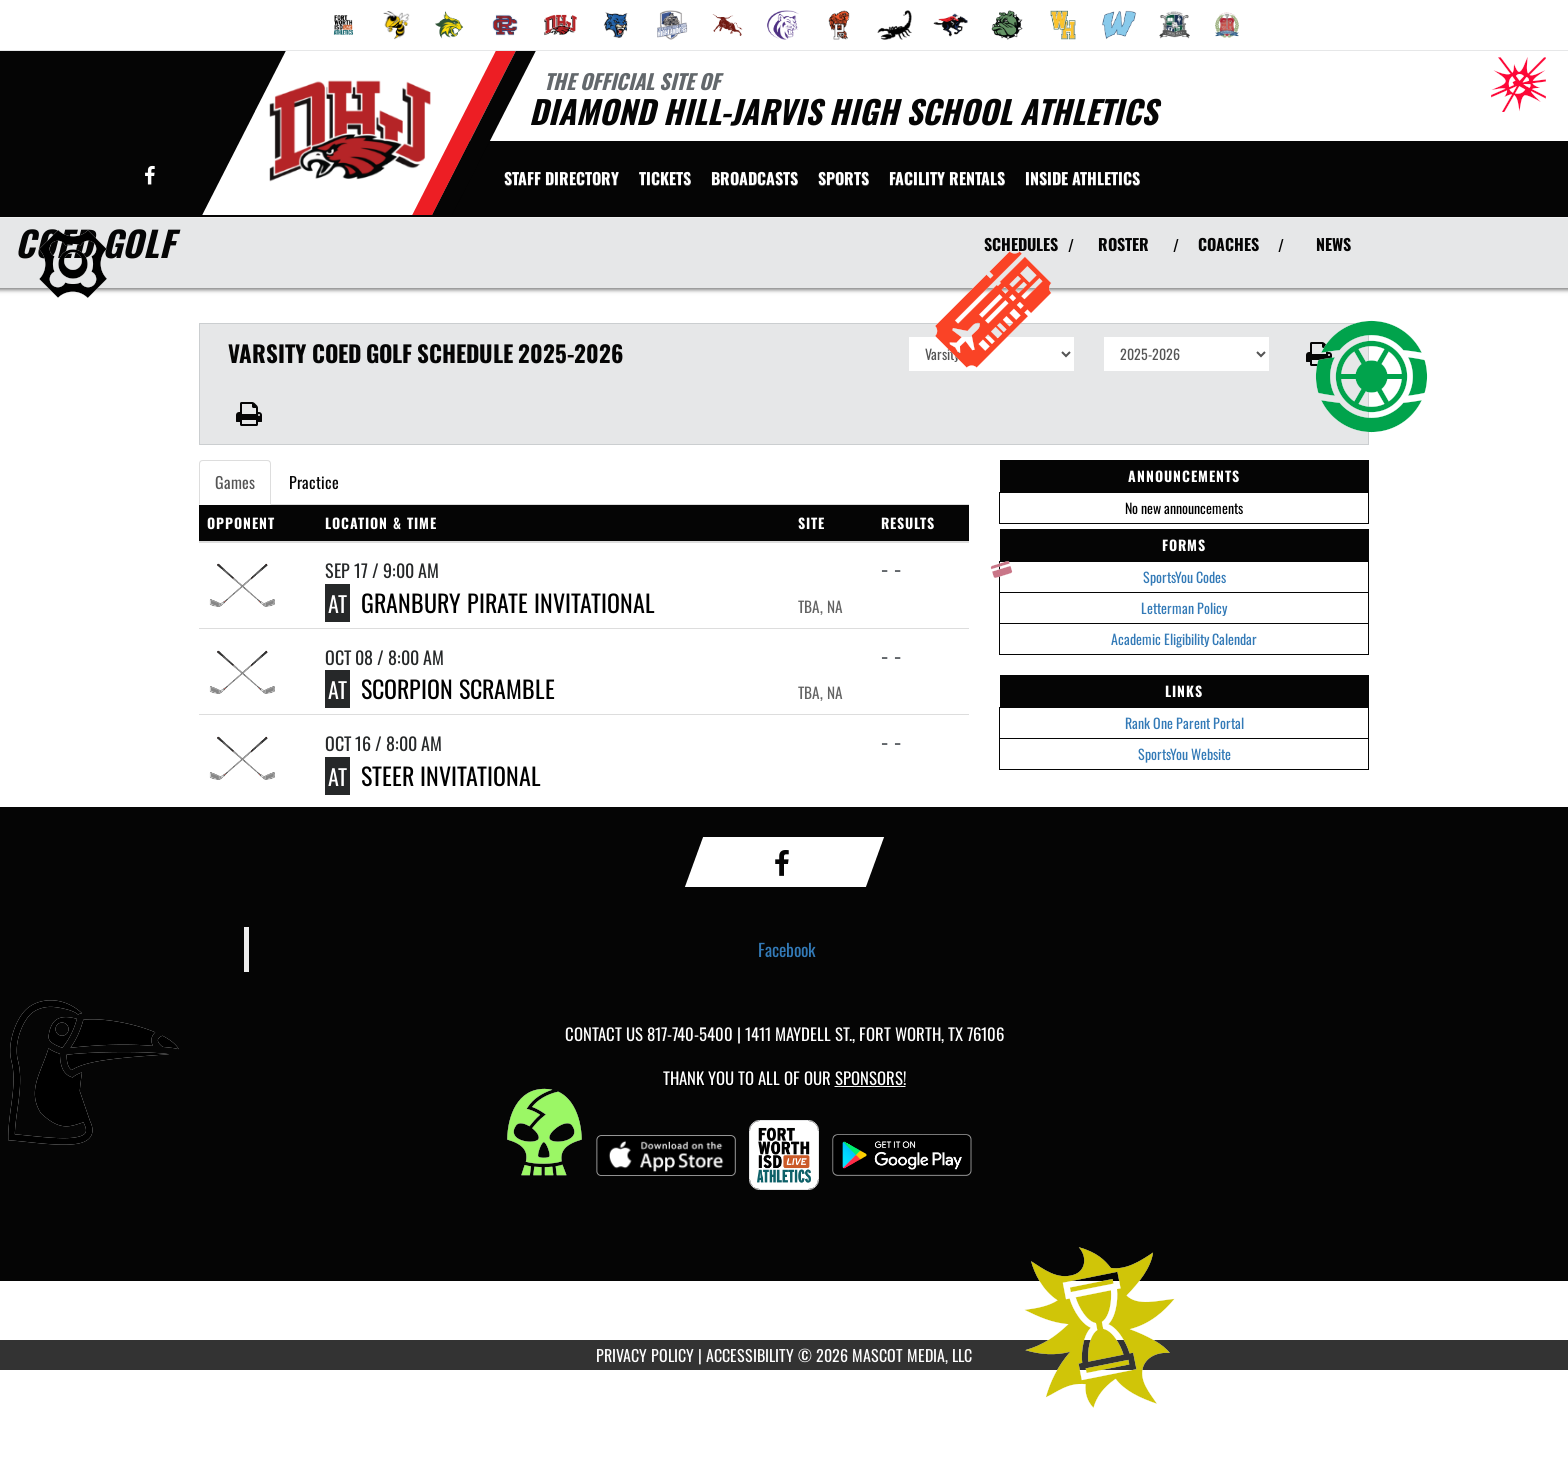 The image size is (1568, 1470). I want to click on add extra time or extend a timer, so click(1099, 1327).